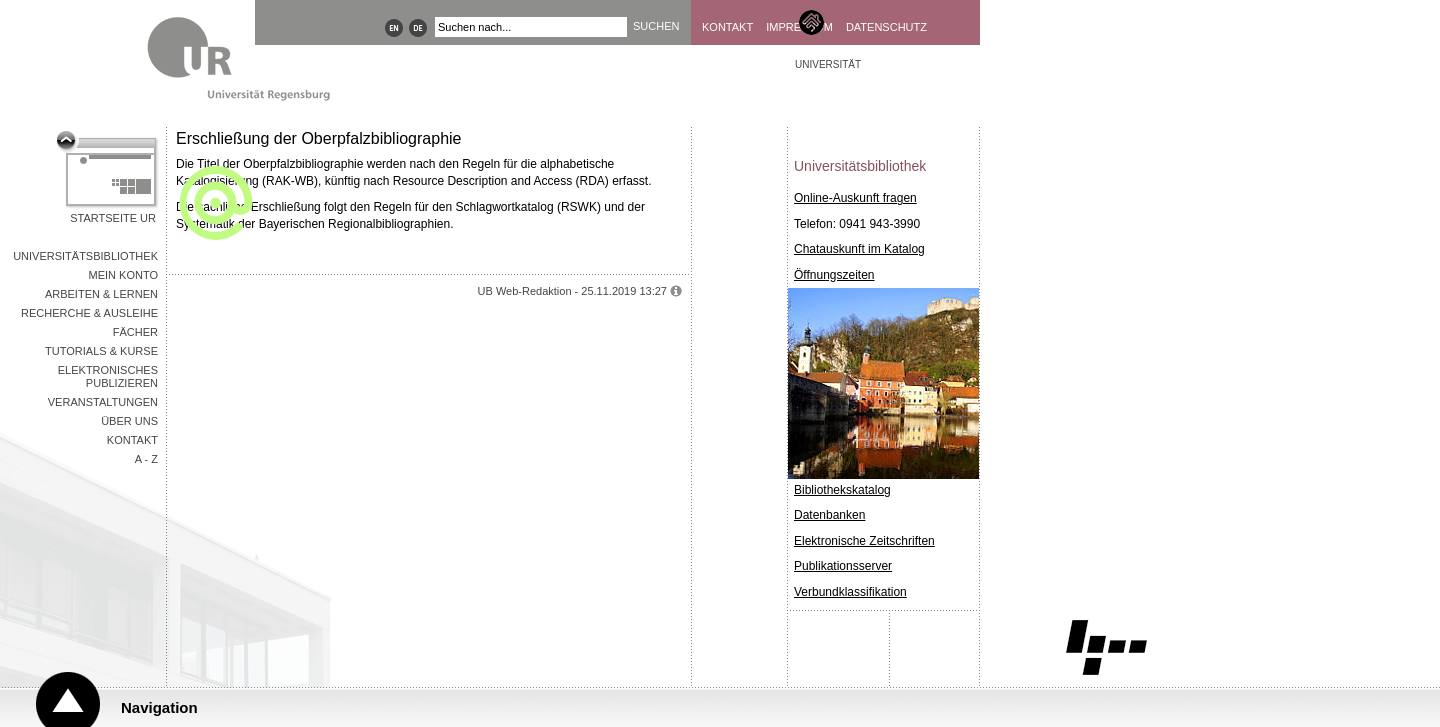 This screenshot has height=727, width=1440. What do you see at coordinates (216, 203) in the screenshot?
I see `mailgun email service logo` at bounding box center [216, 203].